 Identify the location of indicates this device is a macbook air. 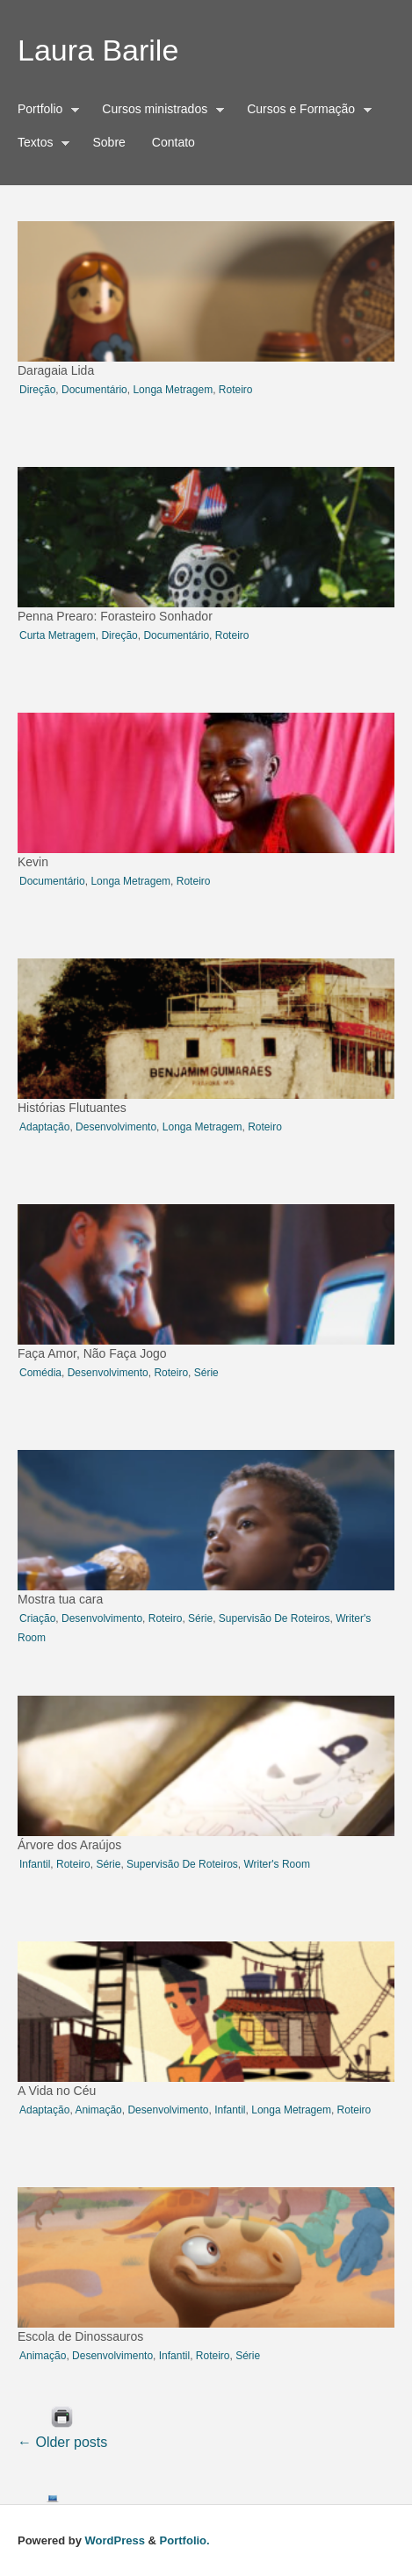
(53, 2498).